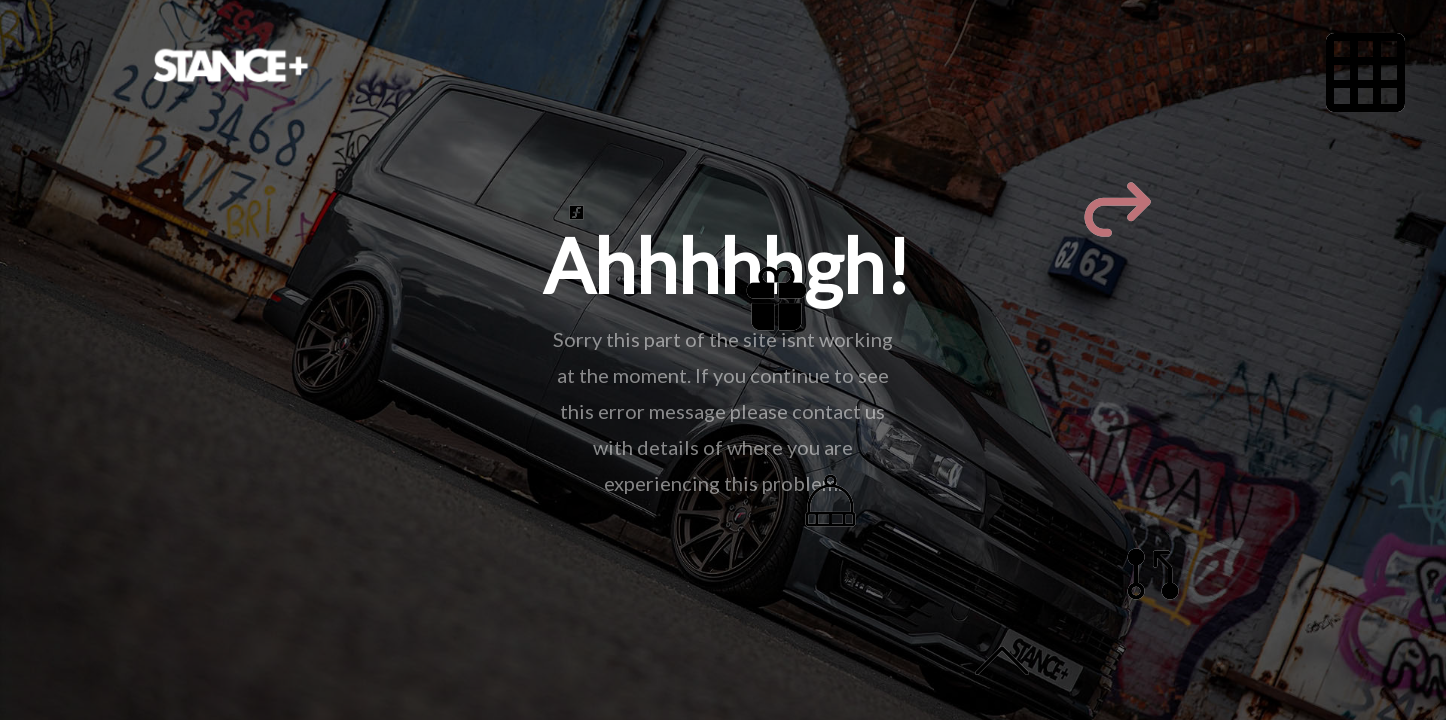 Image resolution: width=1446 pixels, height=720 pixels. Describe the element at coordinates (1151, 574) in the screenshot. I see `create a new pull request` at that location.